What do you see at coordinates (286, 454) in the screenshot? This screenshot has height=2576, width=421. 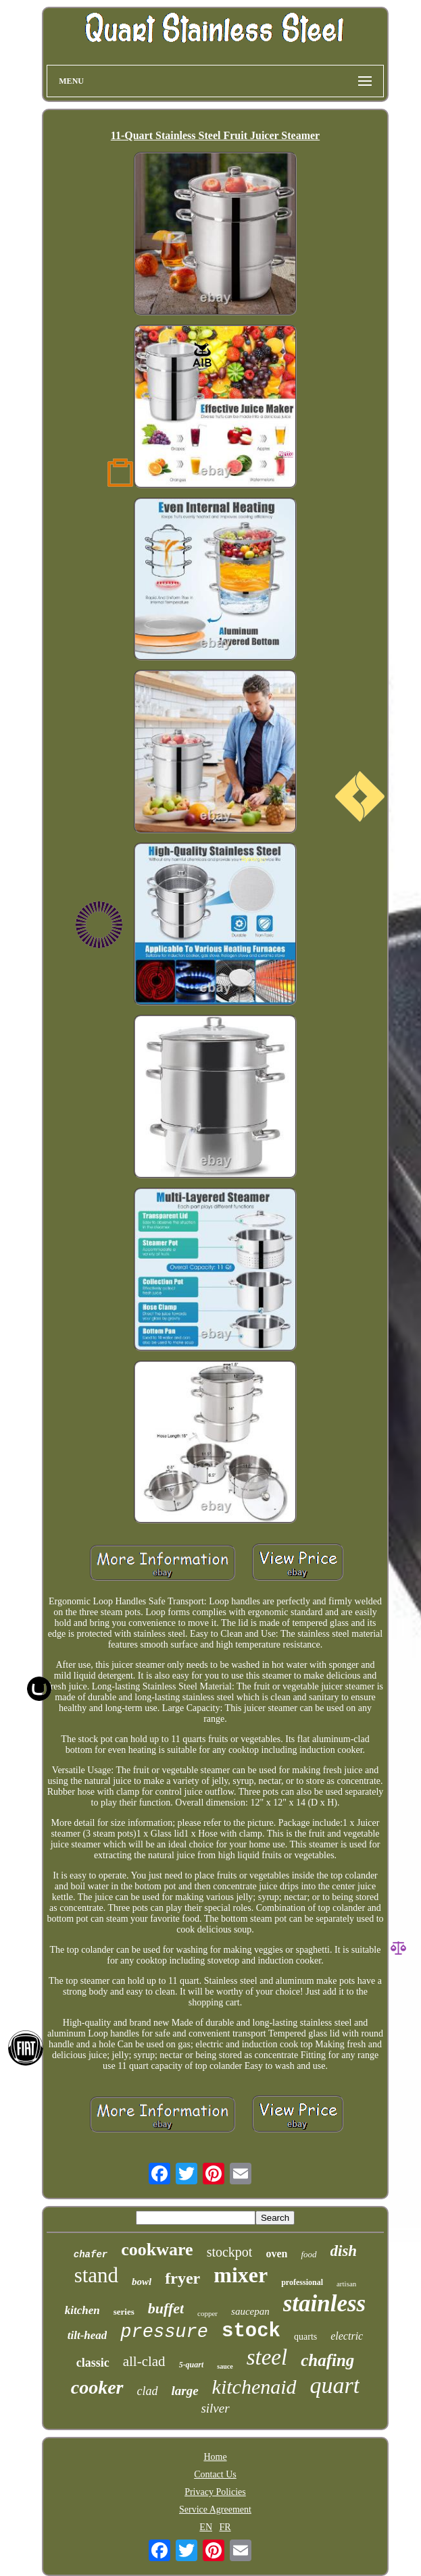 I see `open the Netto Marken-Discount app` at bounding box center [286, 454].